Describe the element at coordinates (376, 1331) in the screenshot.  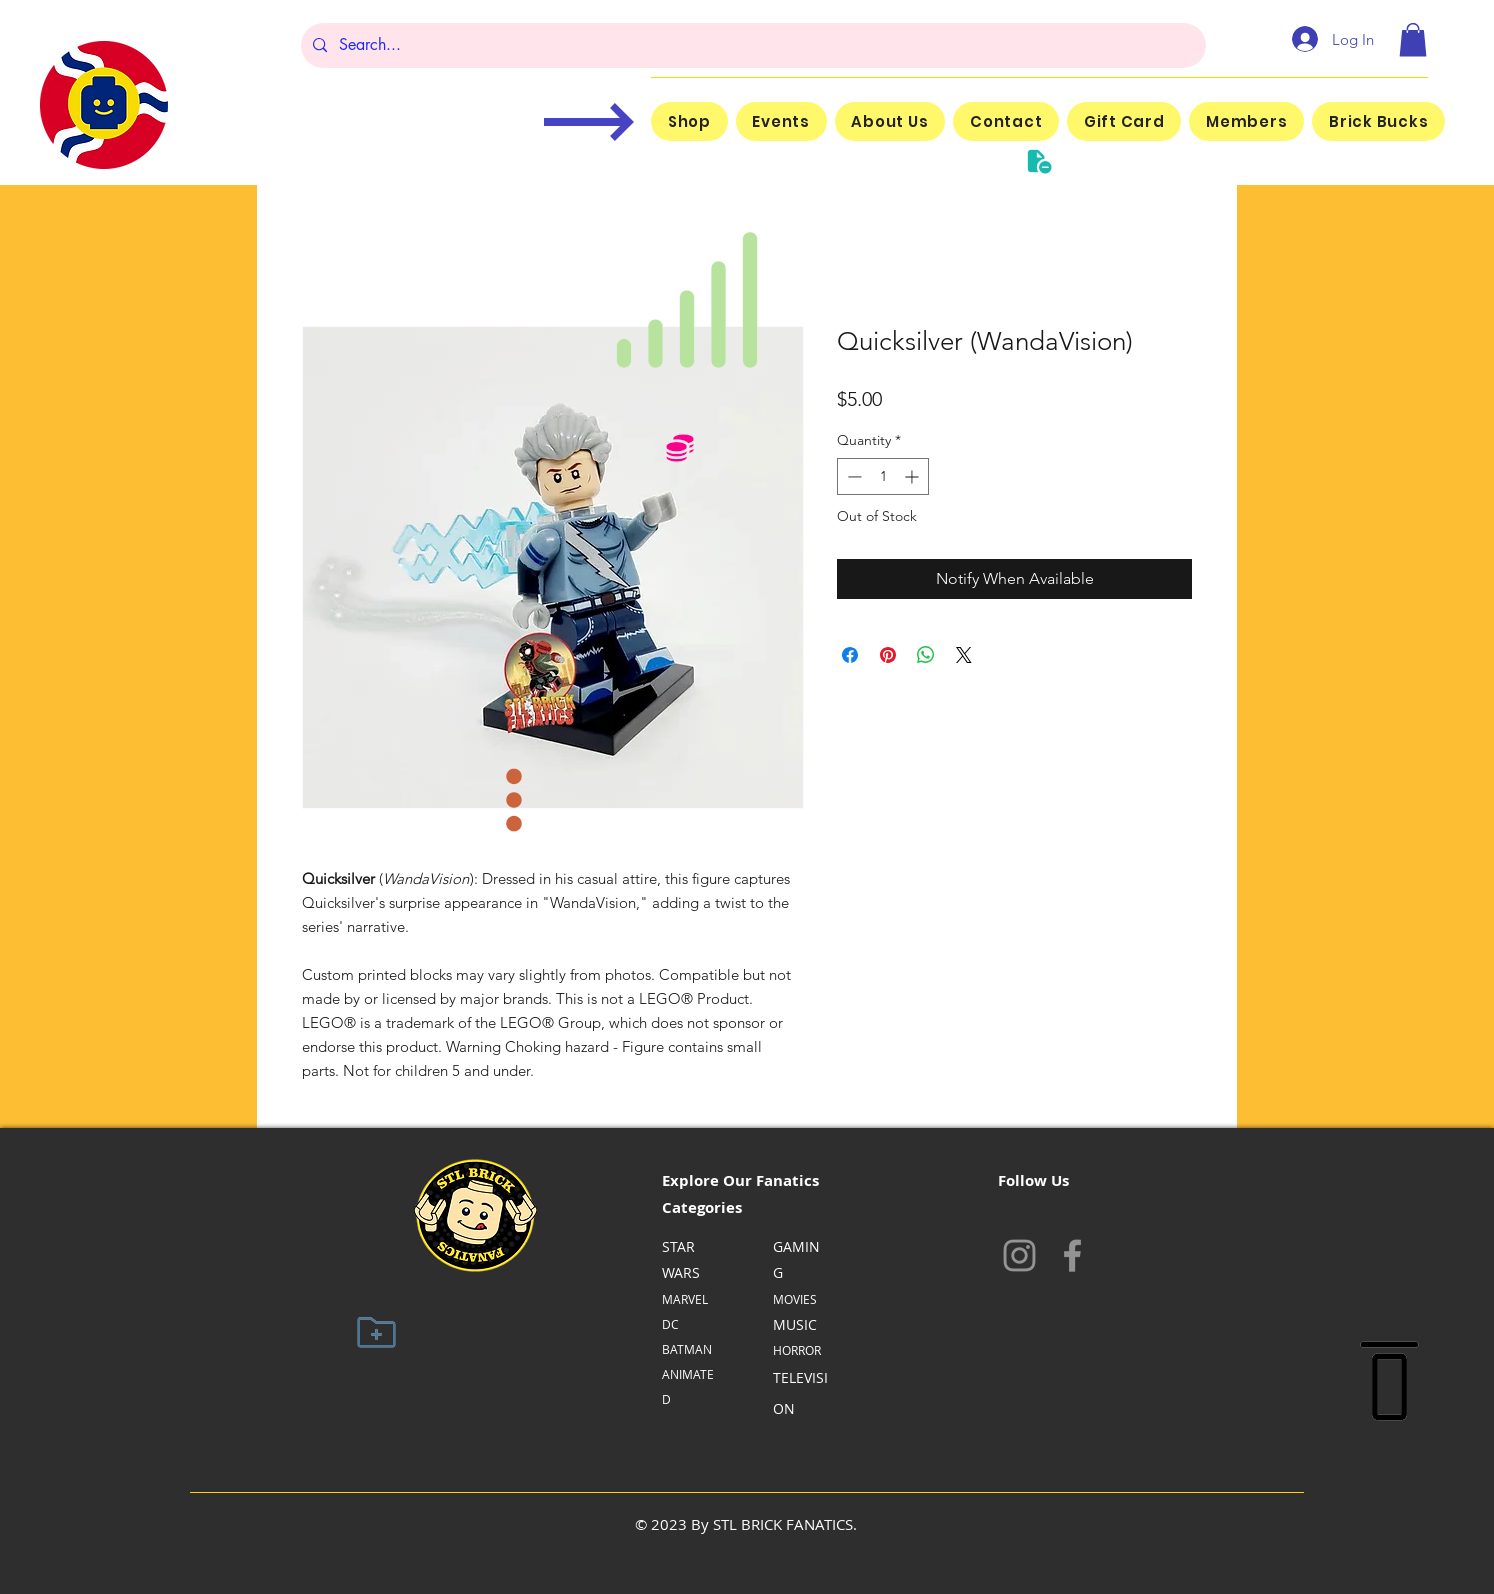
I see `create a new folder` at that location.